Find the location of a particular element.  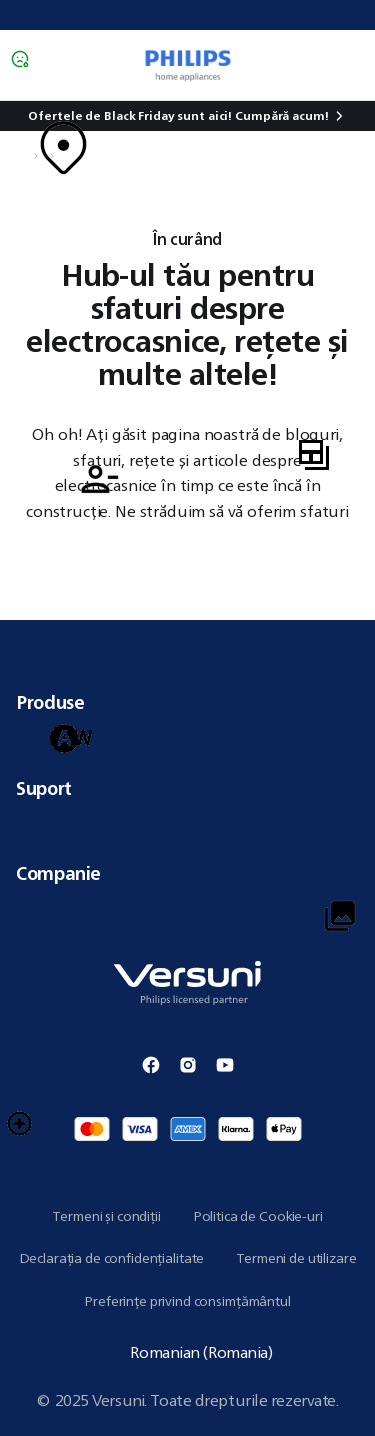

remove a contact or friend is located at coordinates (99, 479).